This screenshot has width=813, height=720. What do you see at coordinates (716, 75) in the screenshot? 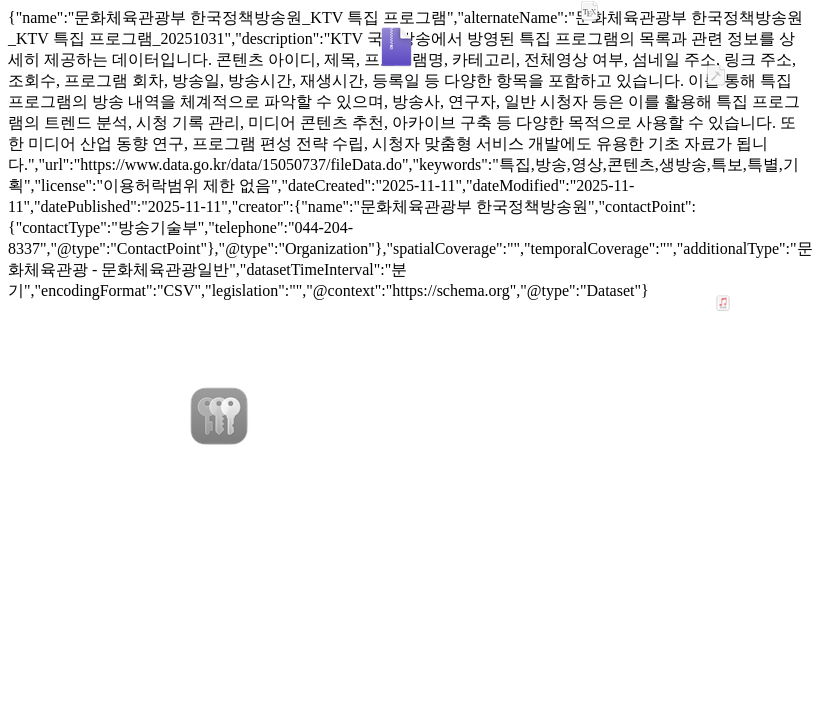
I see `a makefile or build configuration file` at bounding box center [716, 75].